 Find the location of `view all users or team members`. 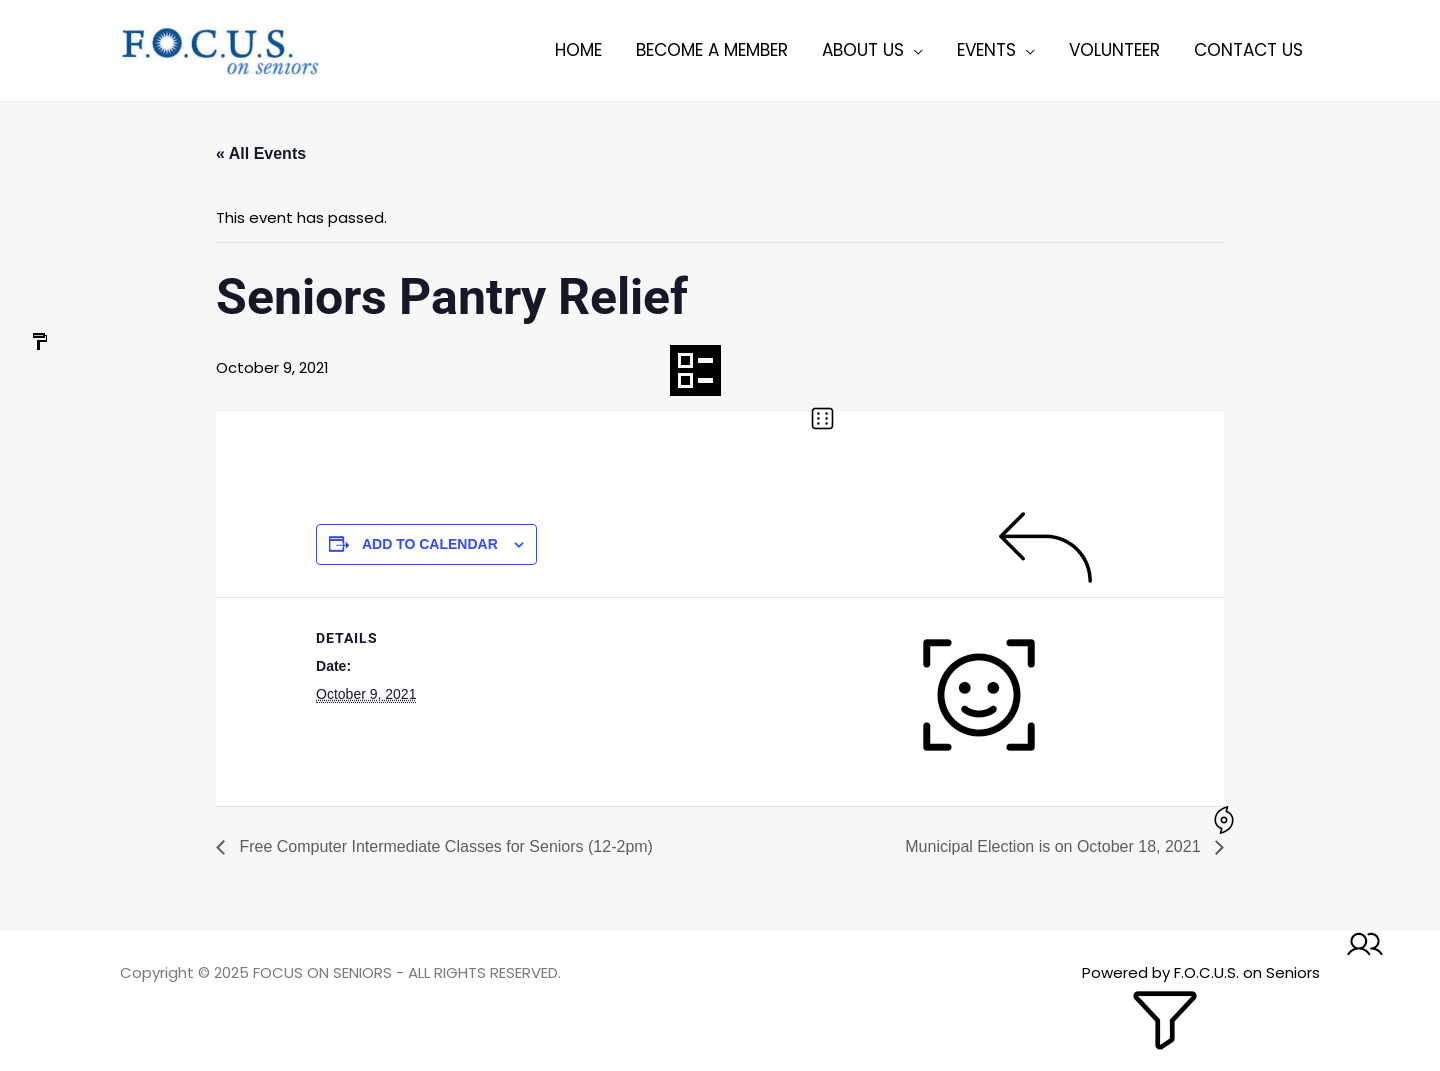

view all users or team members is located at coordinates (1365, 944).